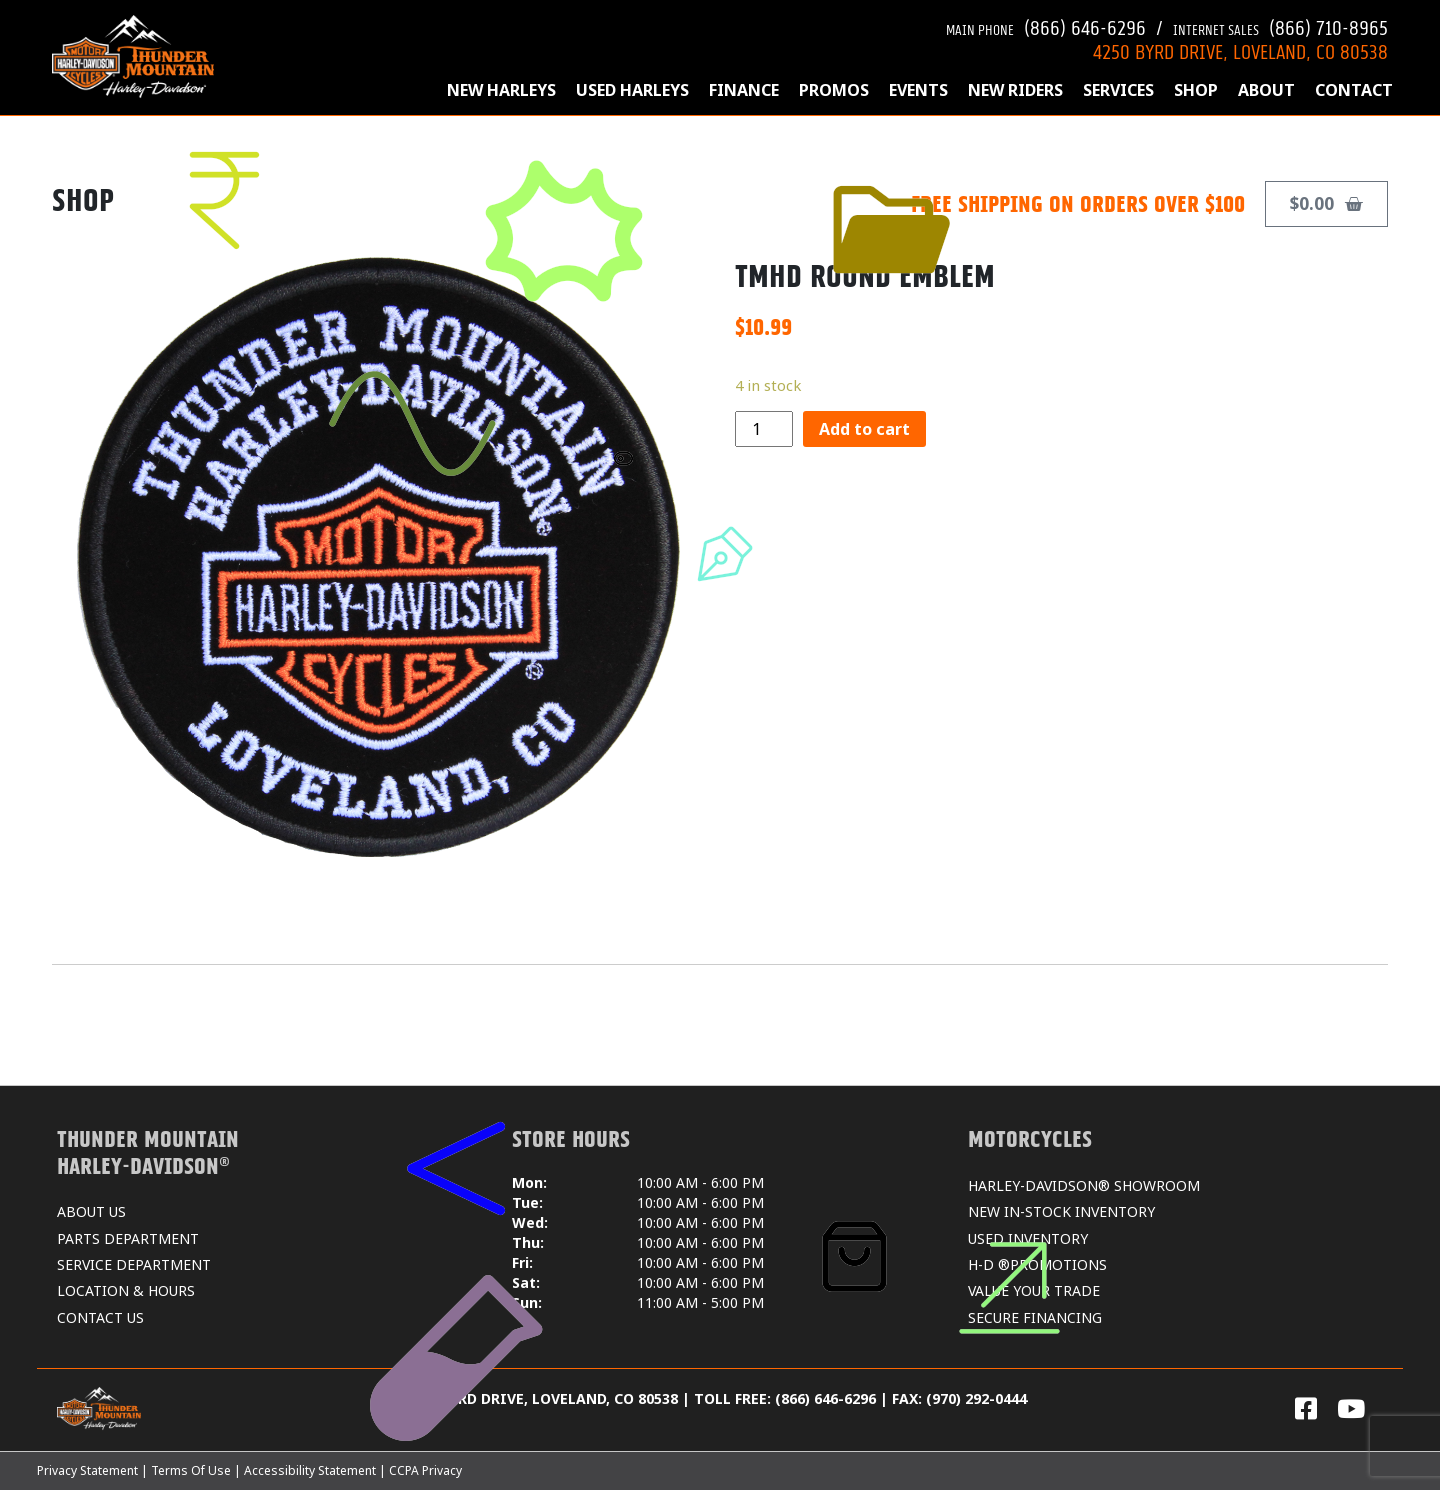  What do you see at coordinates (220, 198) in the screenshot?
I see `view price in Indian rupees` at bounding box center [220, 198].